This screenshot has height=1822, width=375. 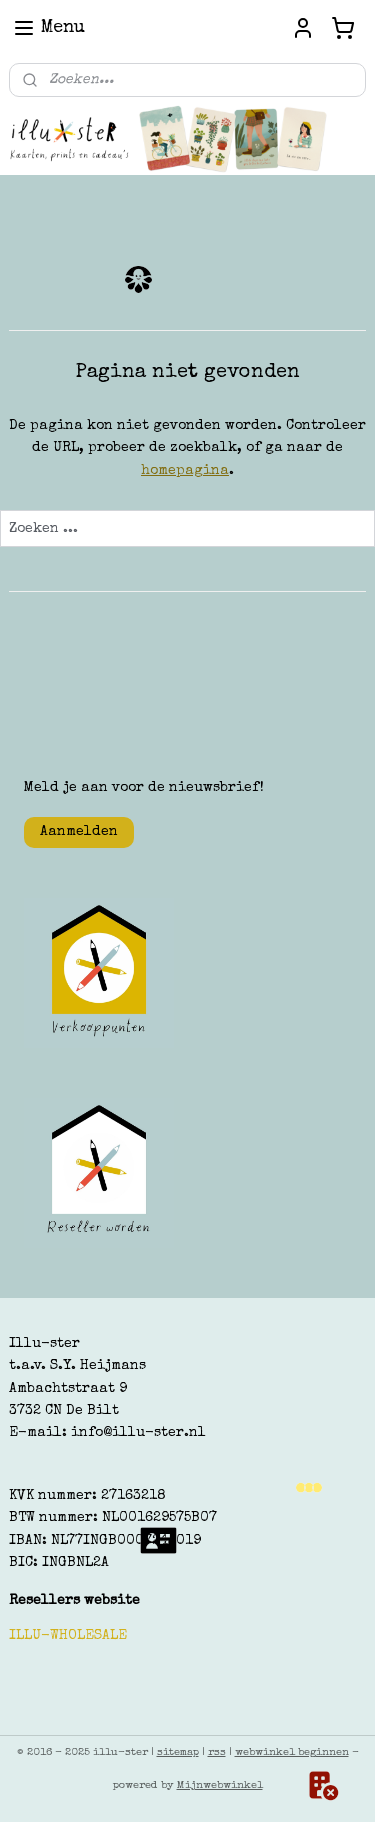 I want to click on view your profile or identification details, so click(x=158, y=1540).